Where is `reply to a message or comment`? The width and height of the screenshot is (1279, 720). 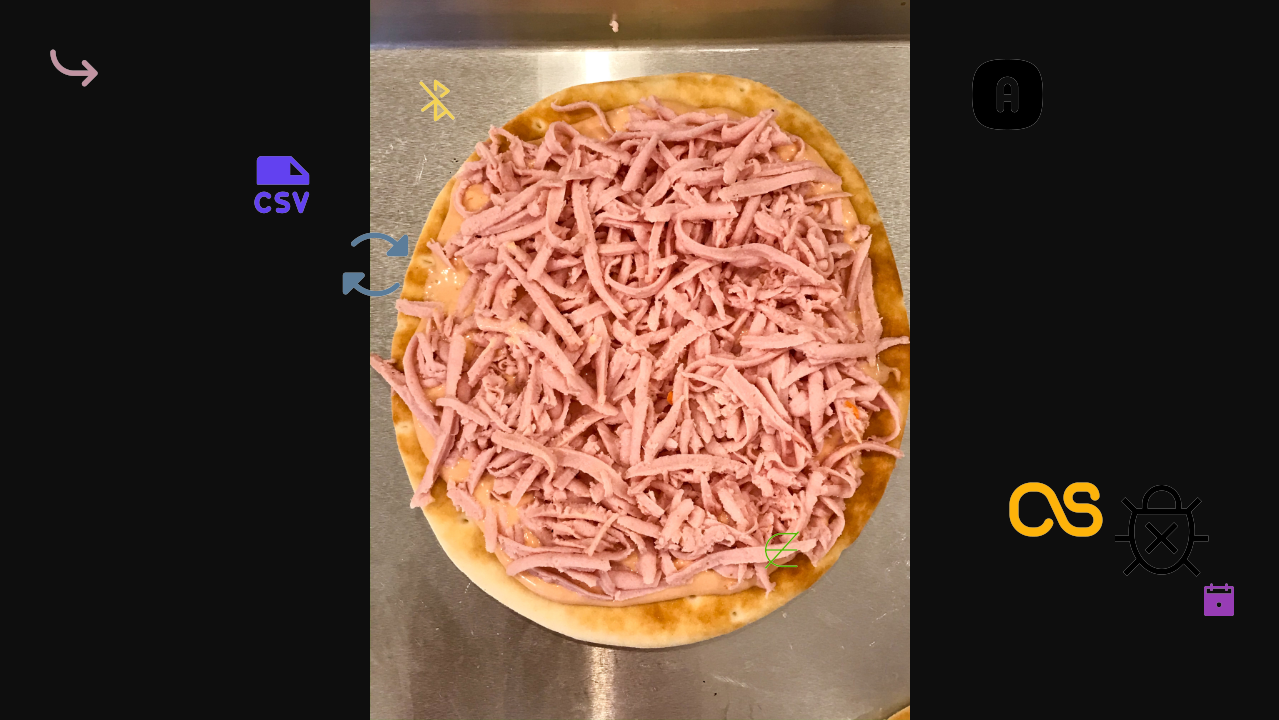 reply to a message or comment is located at coordinates (74, 68).